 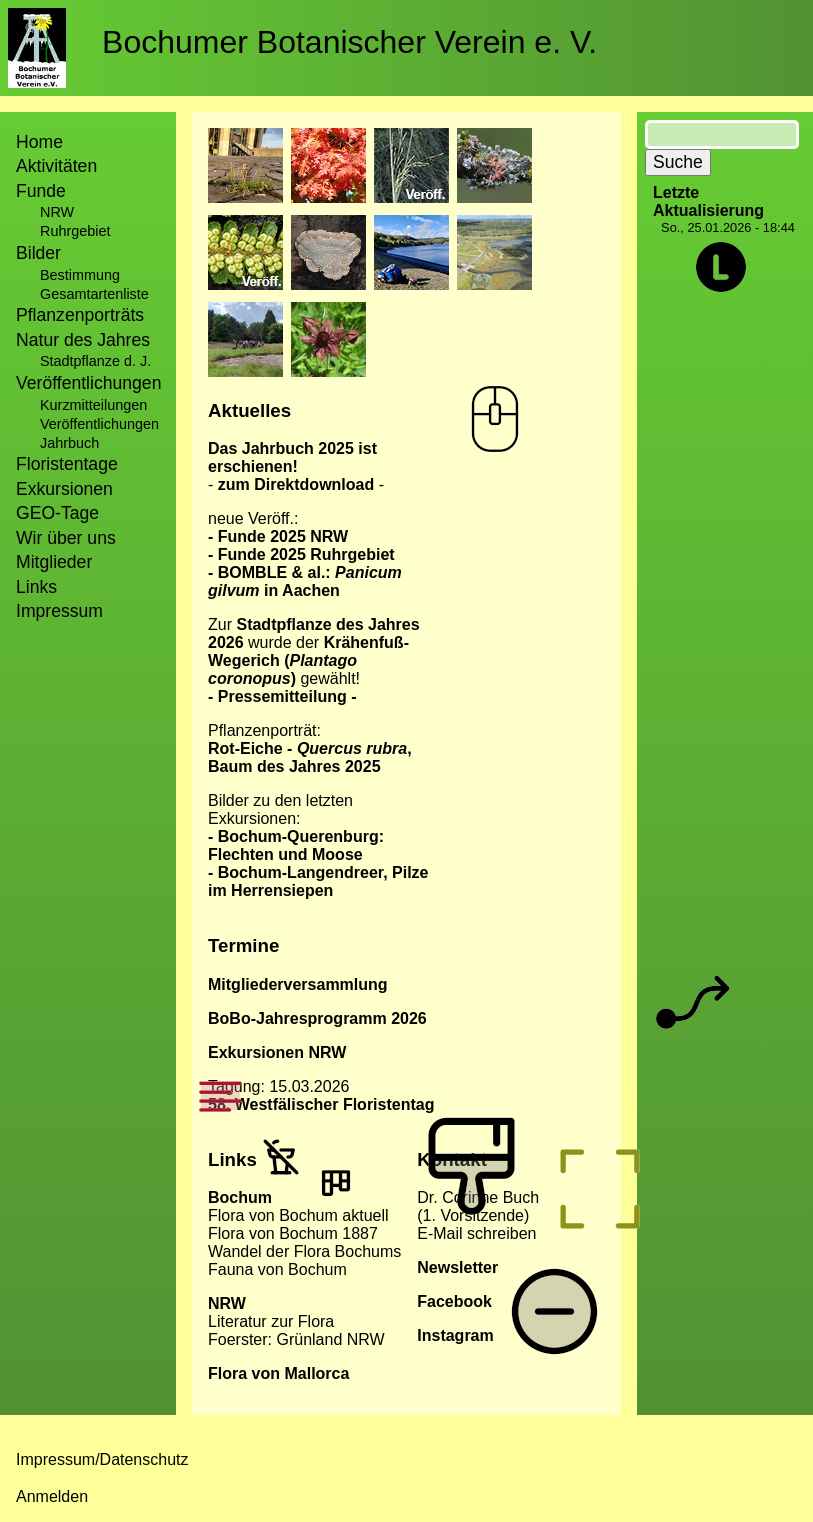 I want to click on presentation mode disabled, so click(x=281, y=1157).